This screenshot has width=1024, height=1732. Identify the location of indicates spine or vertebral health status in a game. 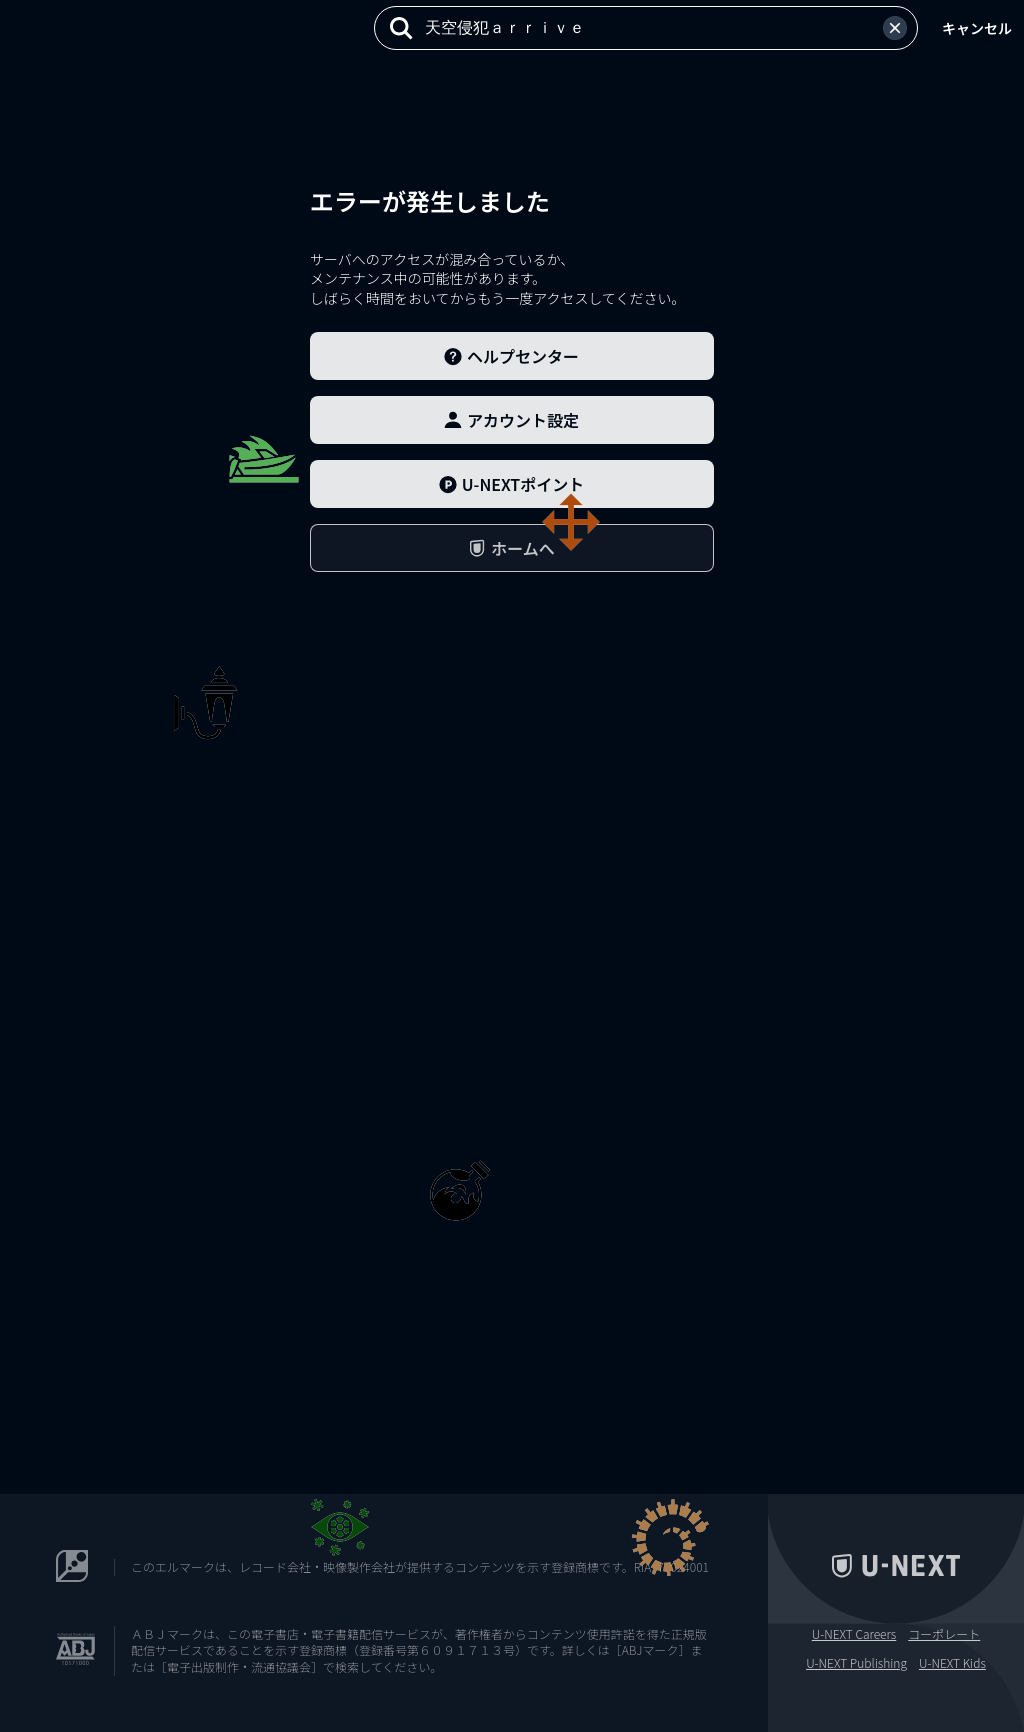
(669, 1537).